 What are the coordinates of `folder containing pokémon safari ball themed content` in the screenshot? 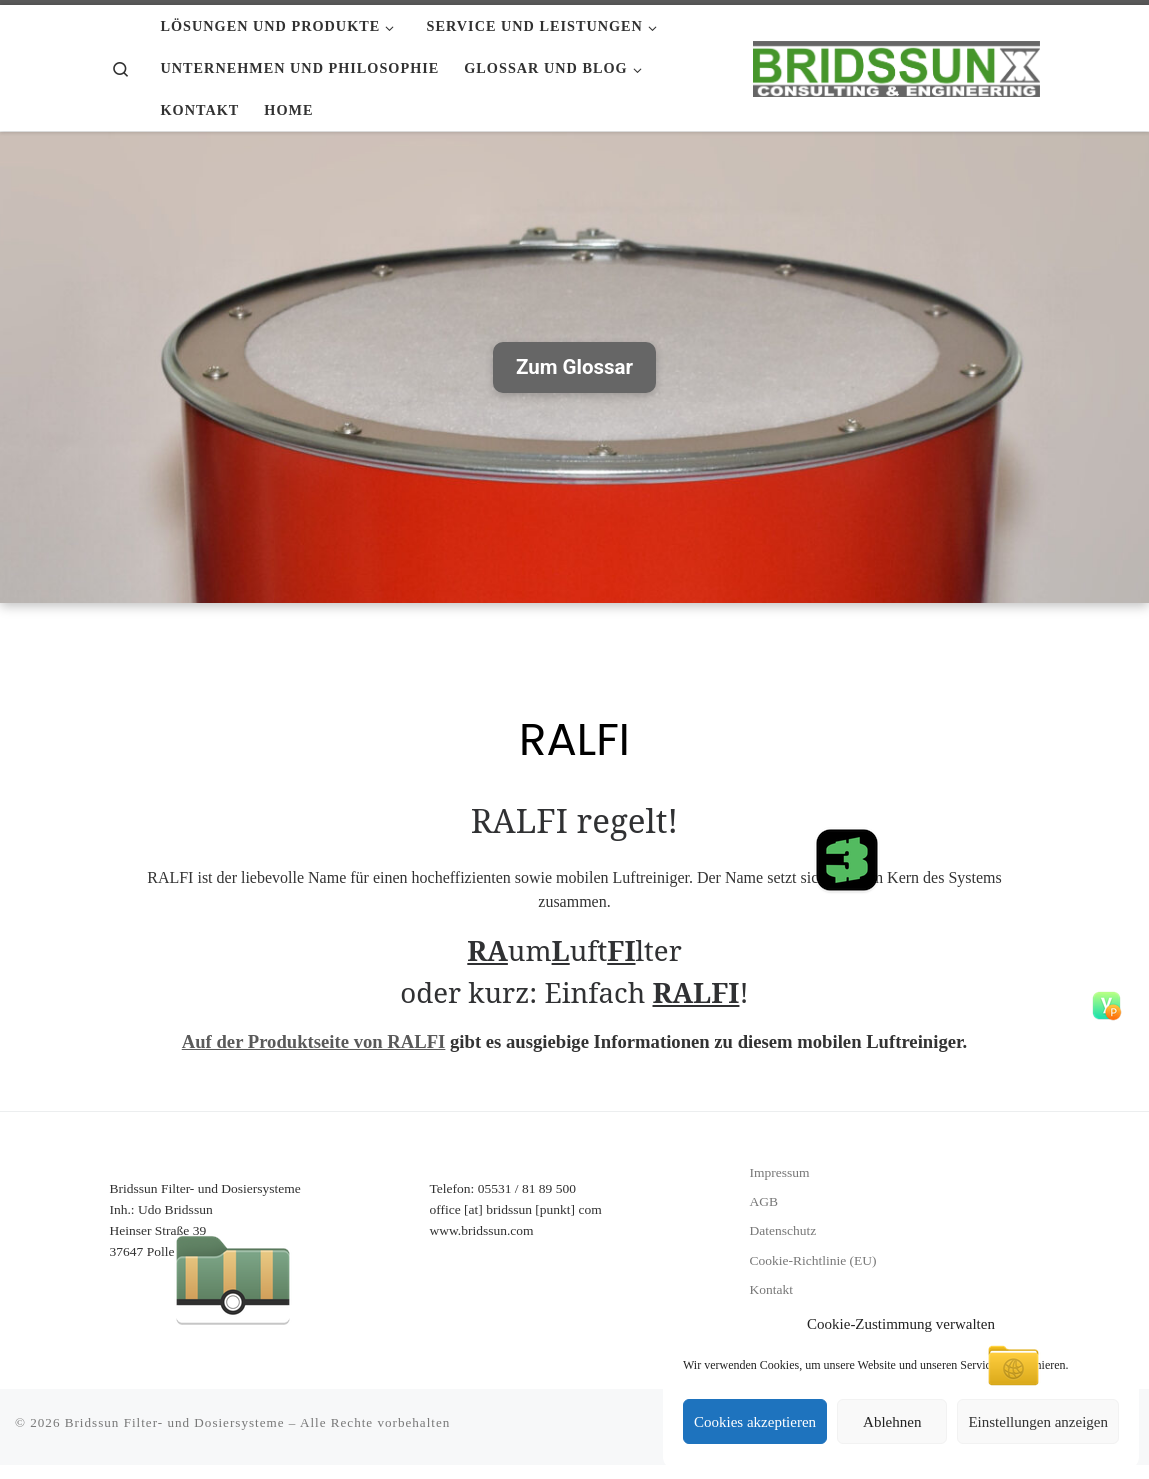 It's located at (232, 1283).